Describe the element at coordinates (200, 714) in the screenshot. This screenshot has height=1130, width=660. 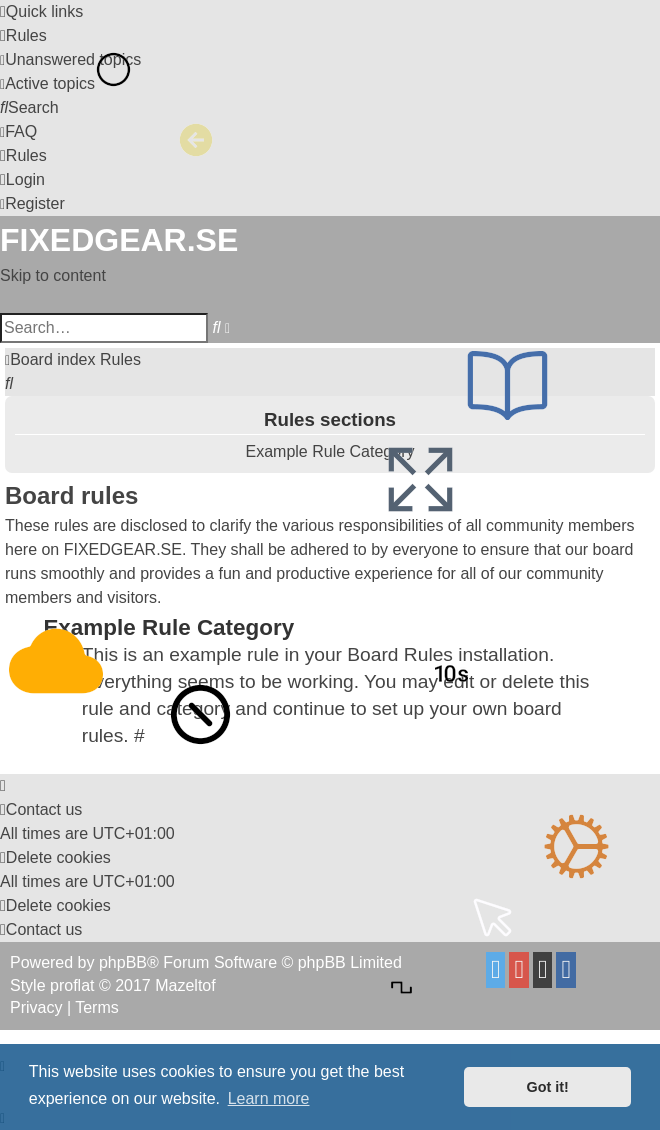
I see `indicates a forbidden or prohibited action` at that location.